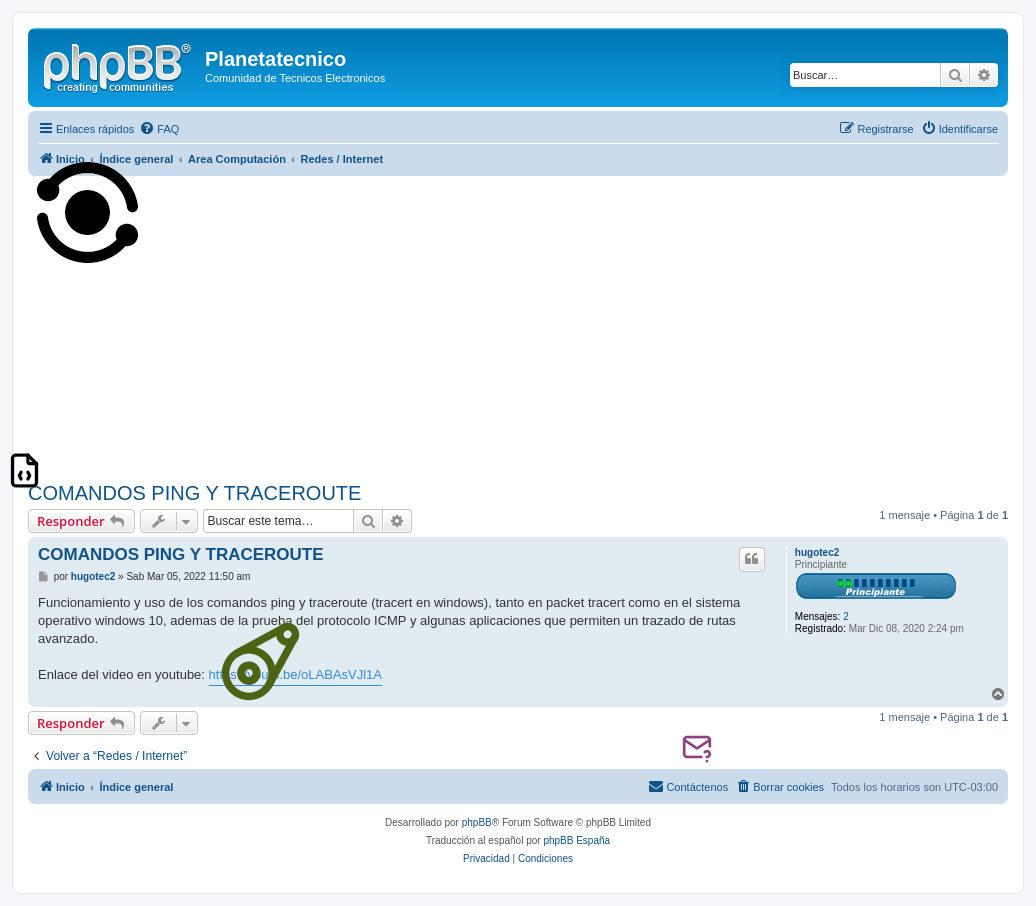  Describe the element at coordinates (87, 212) in the screenshot. I see `analyze or process data` at that location.